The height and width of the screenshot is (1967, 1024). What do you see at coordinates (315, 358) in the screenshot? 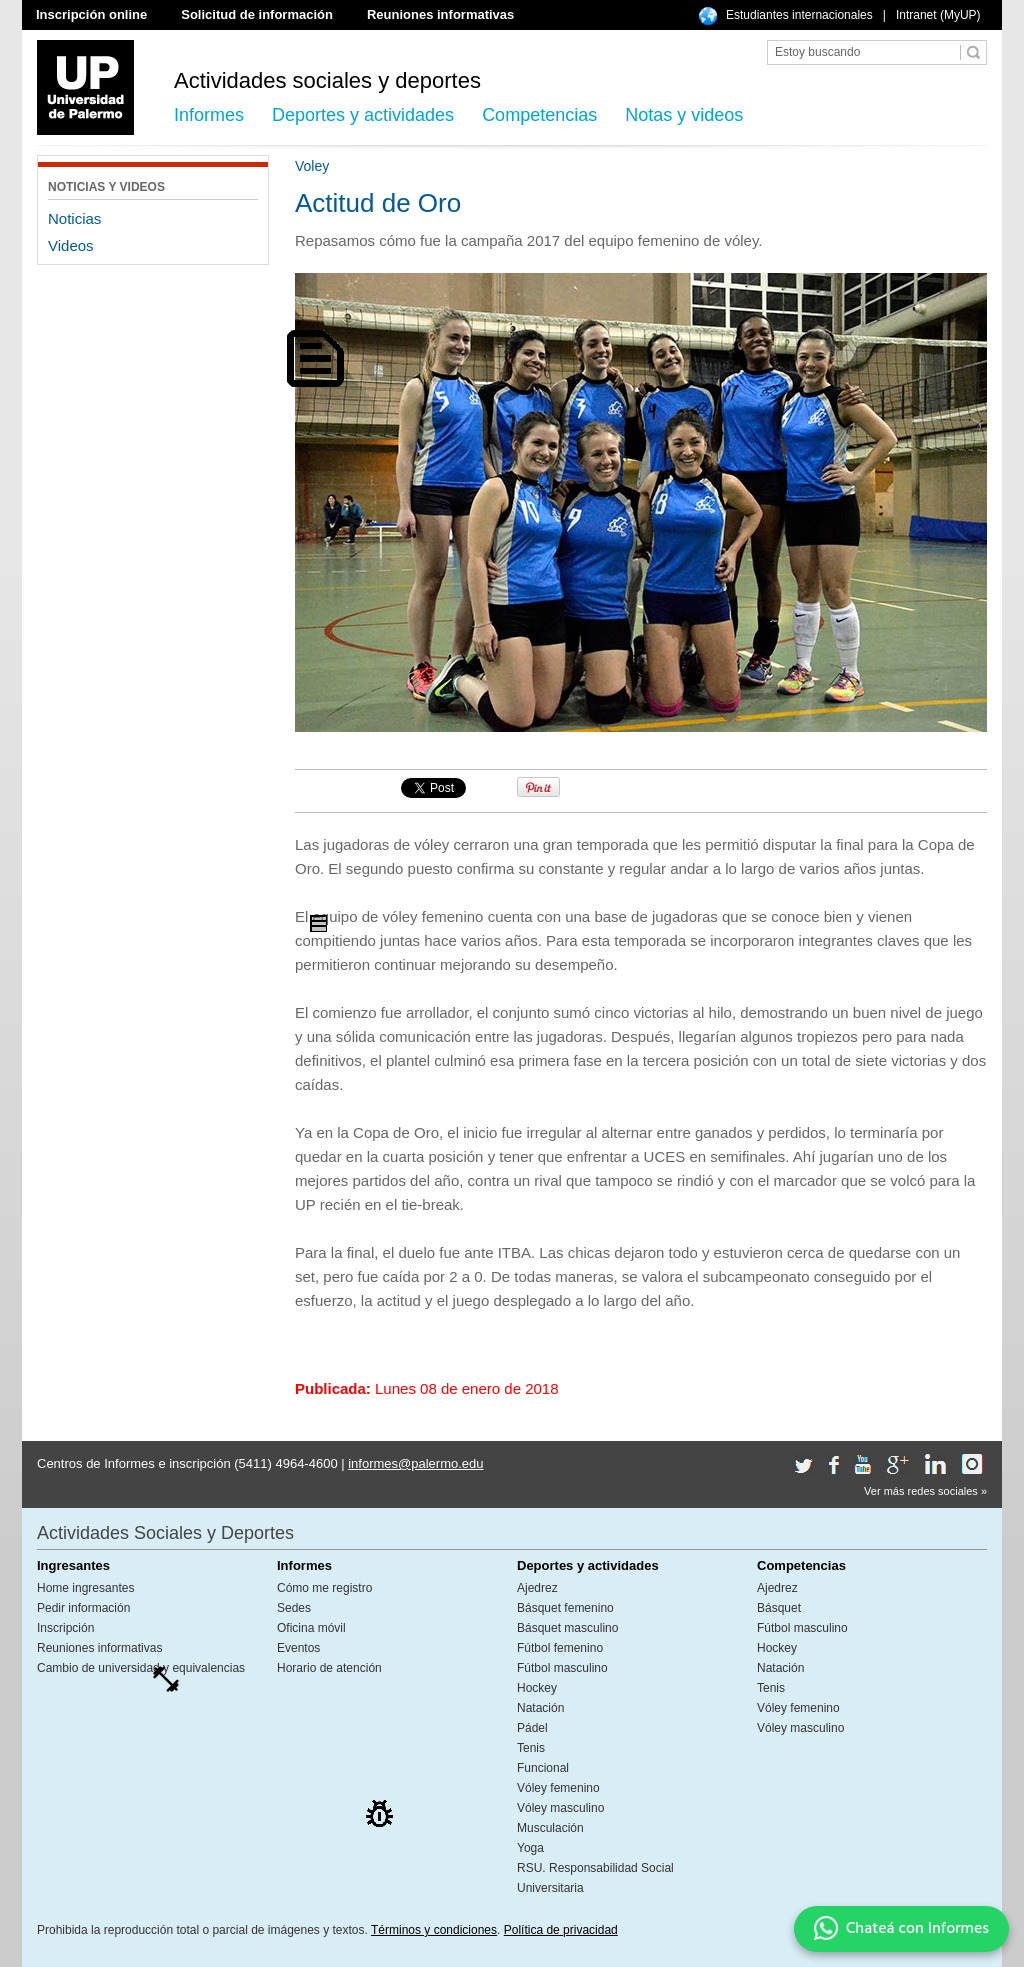
I see `view text document or note` at bounding box center [315, 358].